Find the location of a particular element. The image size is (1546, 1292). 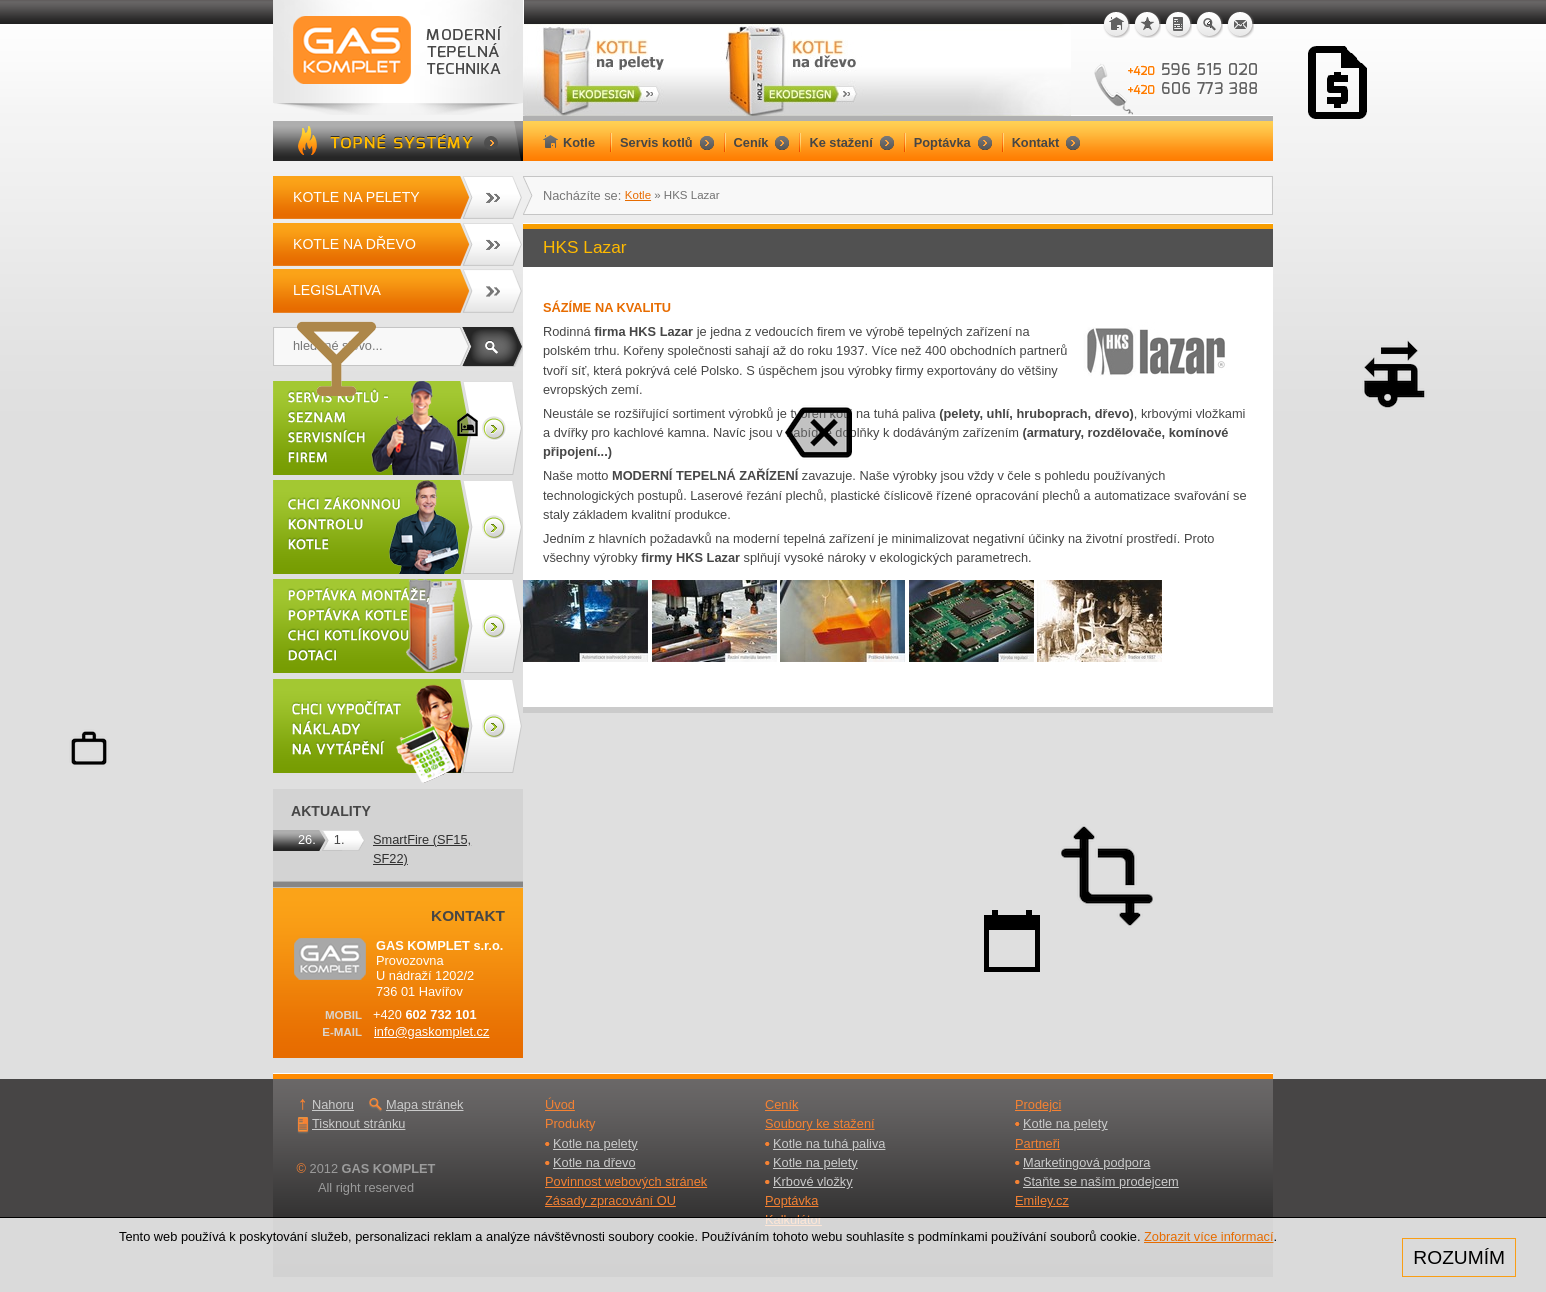

indicates RV hookup availability at a location is located at coordinates (1391, 374).